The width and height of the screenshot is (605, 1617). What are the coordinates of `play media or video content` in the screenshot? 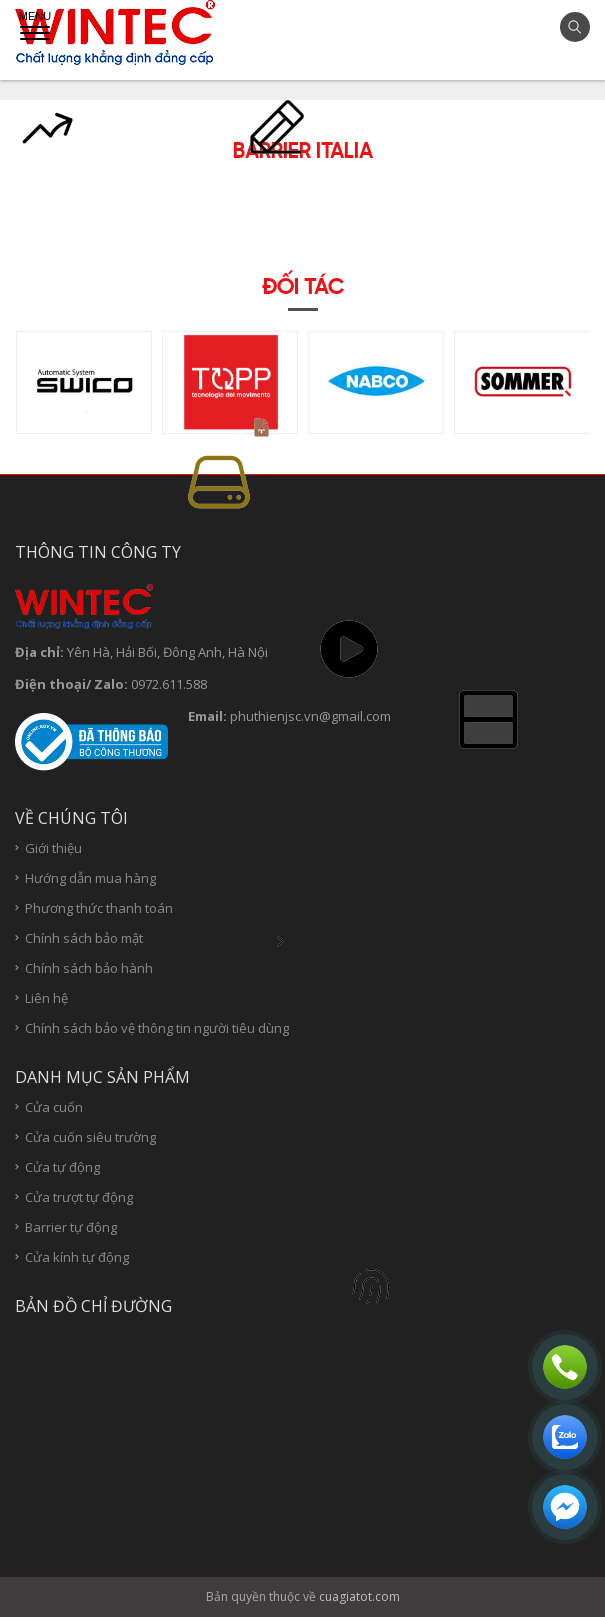 It's located at (349, 649).